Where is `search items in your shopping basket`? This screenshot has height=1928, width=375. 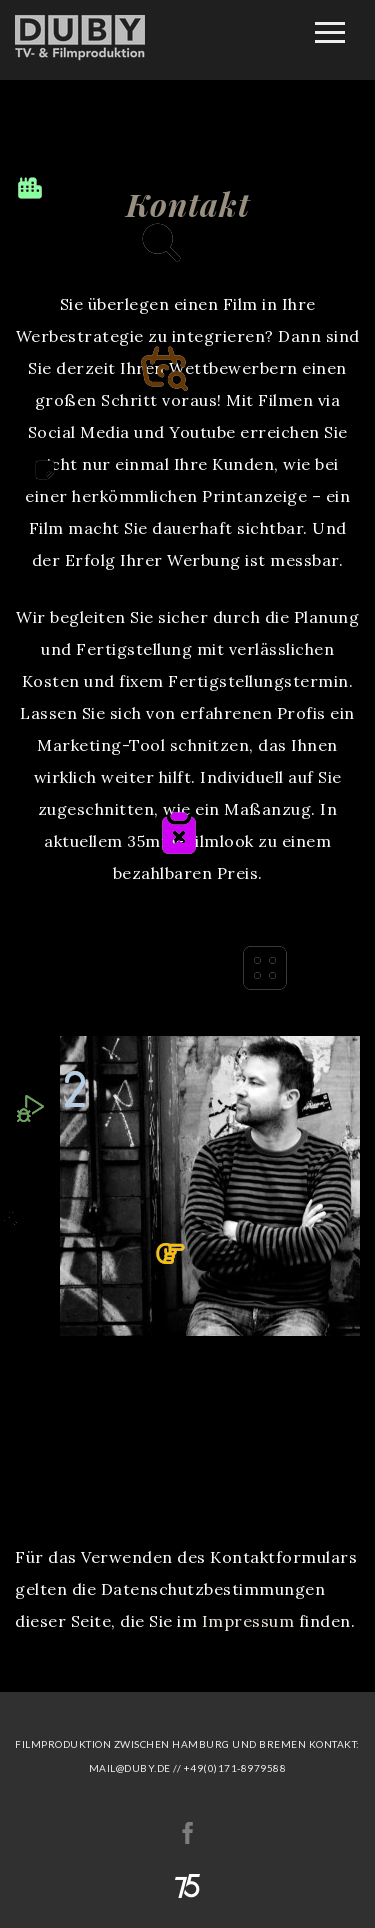 search items in your shopping basket is located at coordinates (163, 366).